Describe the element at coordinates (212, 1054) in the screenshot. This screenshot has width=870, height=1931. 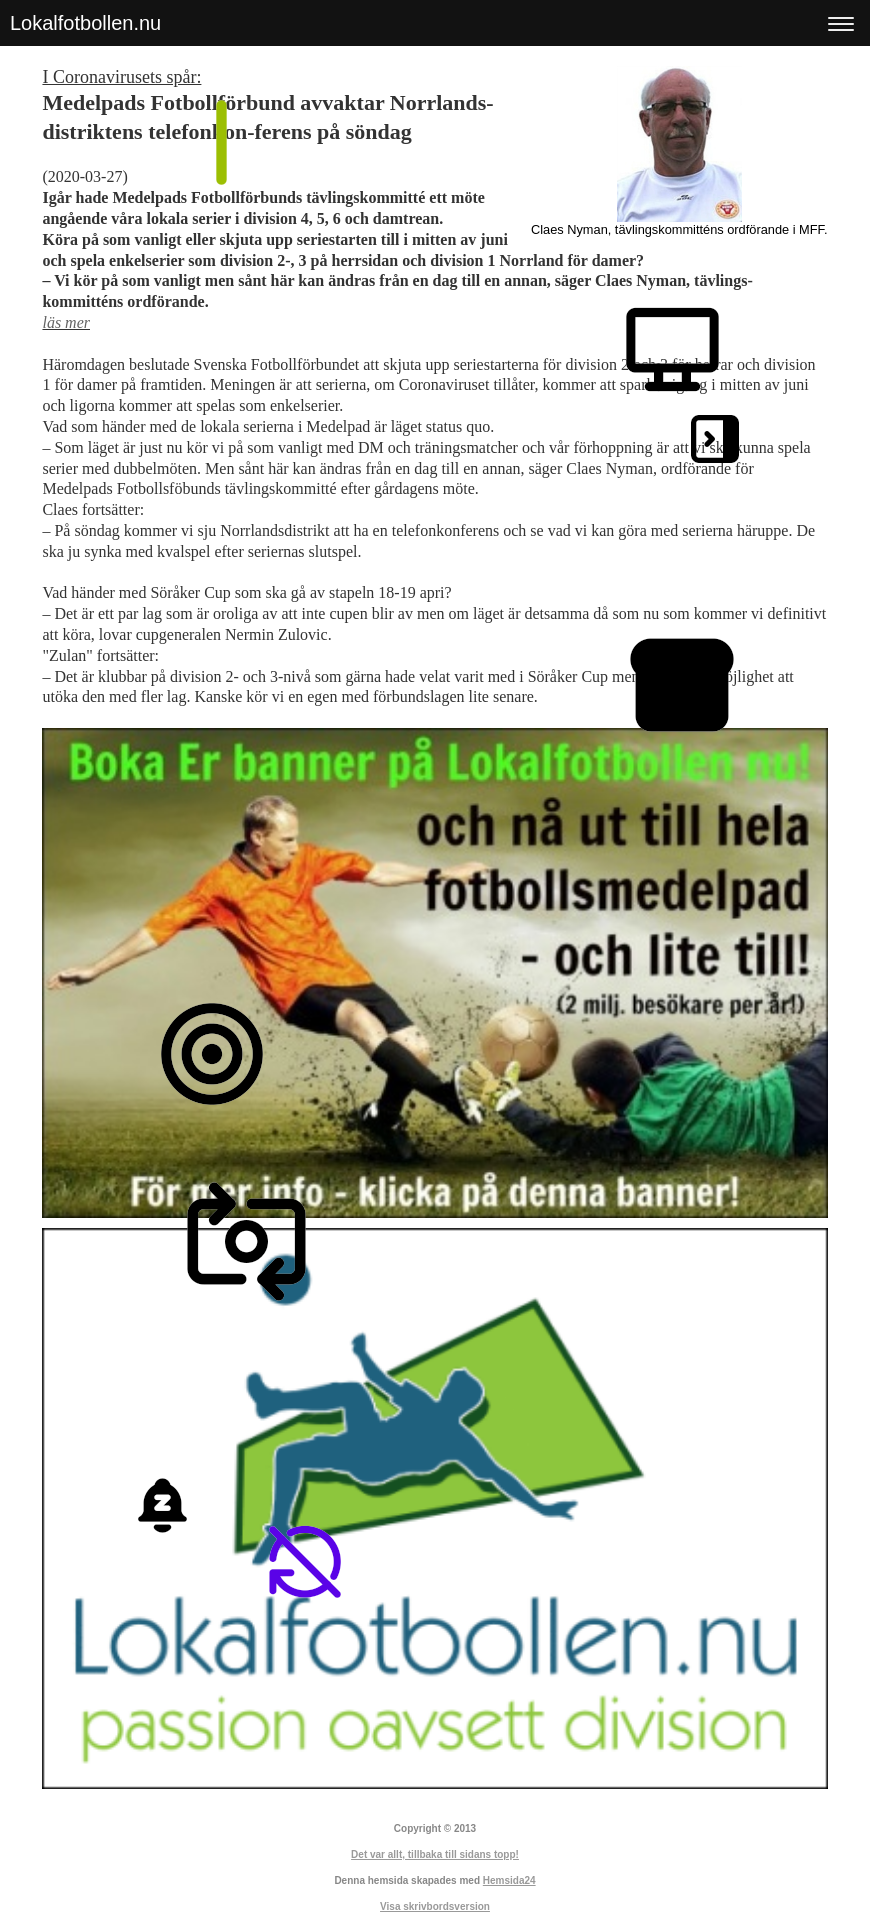
I see `set a goal or target` at that location.